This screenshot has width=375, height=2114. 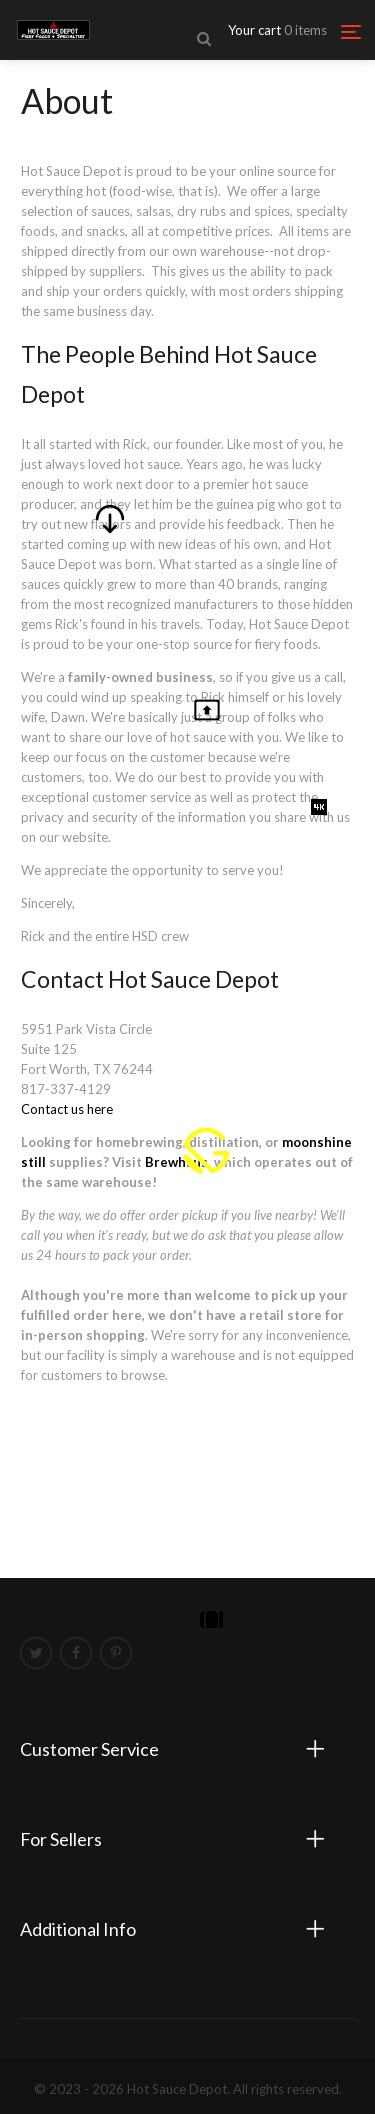 What do you see at coordinates (319, 807) in the screenshot?
I see `indicates 4K resolution video quality` at bounding box center [319, 807].